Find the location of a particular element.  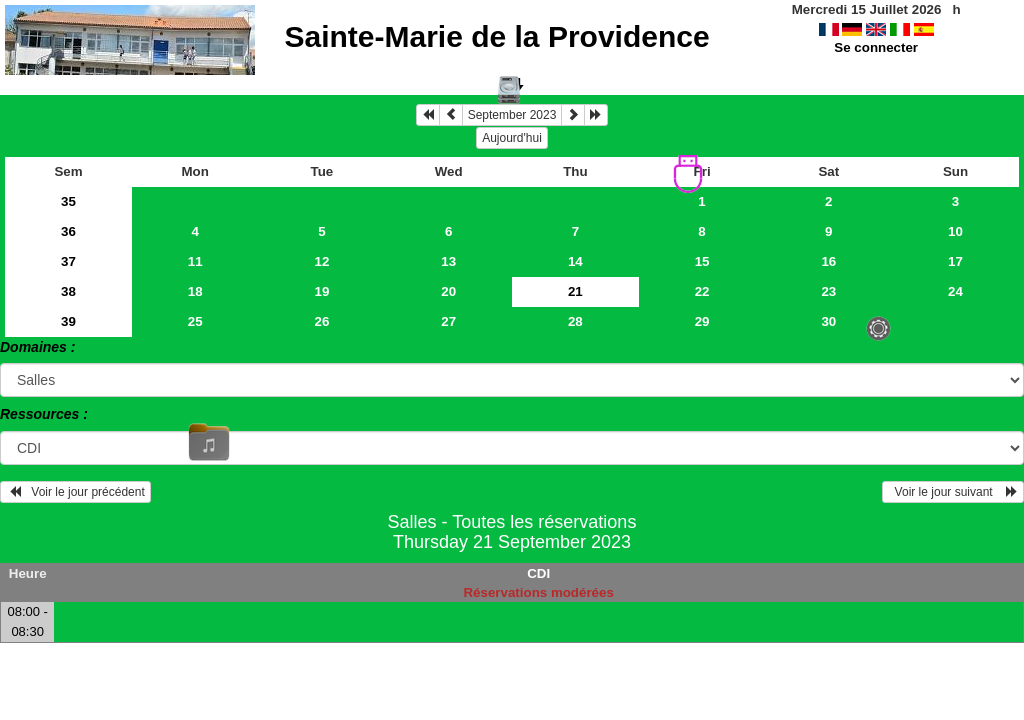

open your music folder is located at coordinates (209, 442).